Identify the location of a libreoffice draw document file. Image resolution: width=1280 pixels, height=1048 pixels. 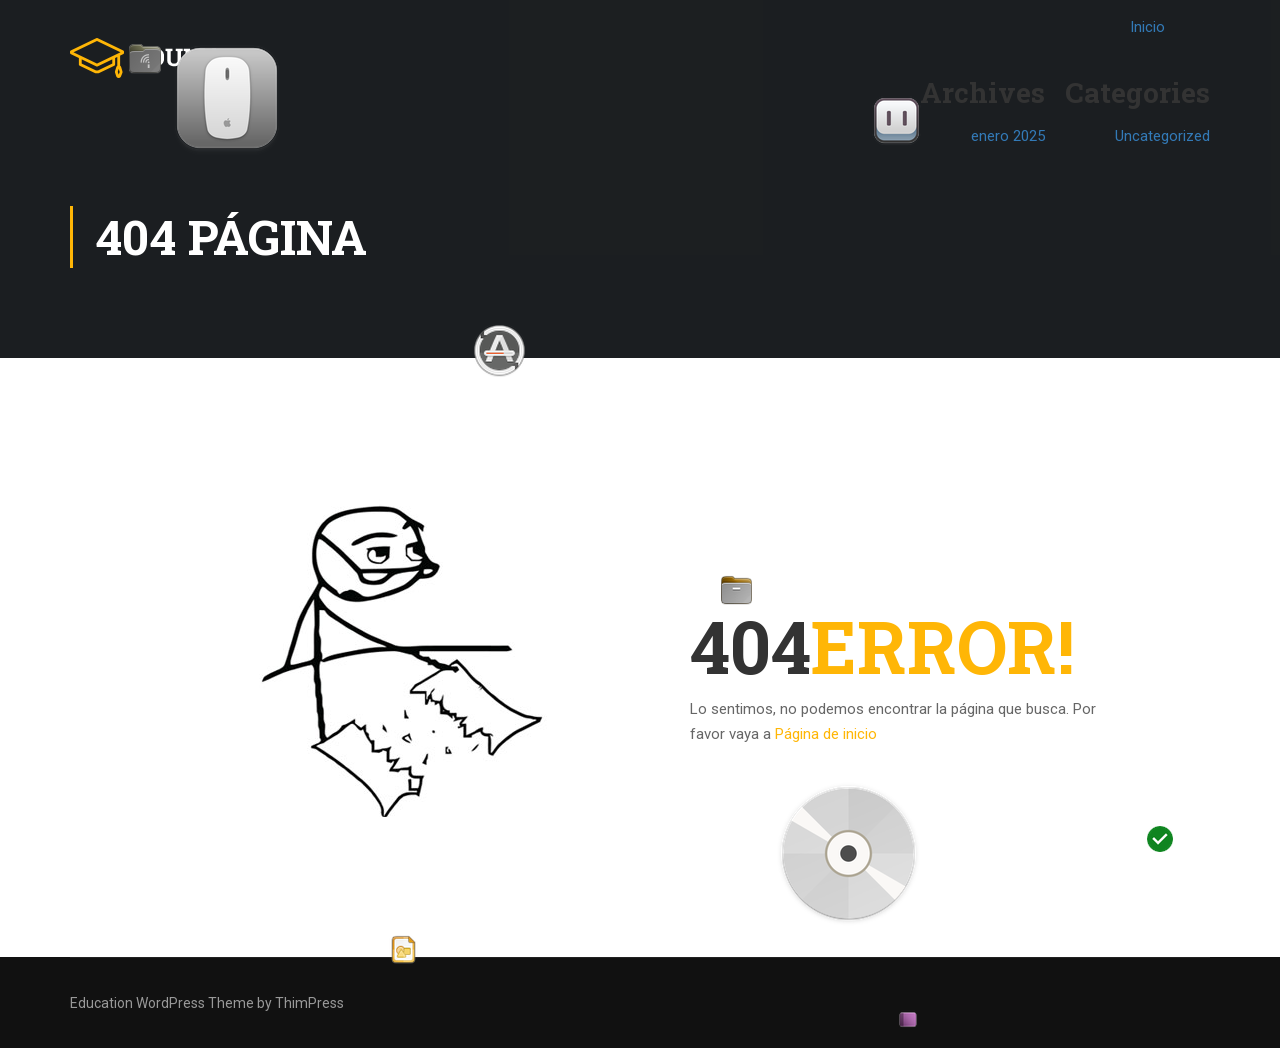
(403, 949).